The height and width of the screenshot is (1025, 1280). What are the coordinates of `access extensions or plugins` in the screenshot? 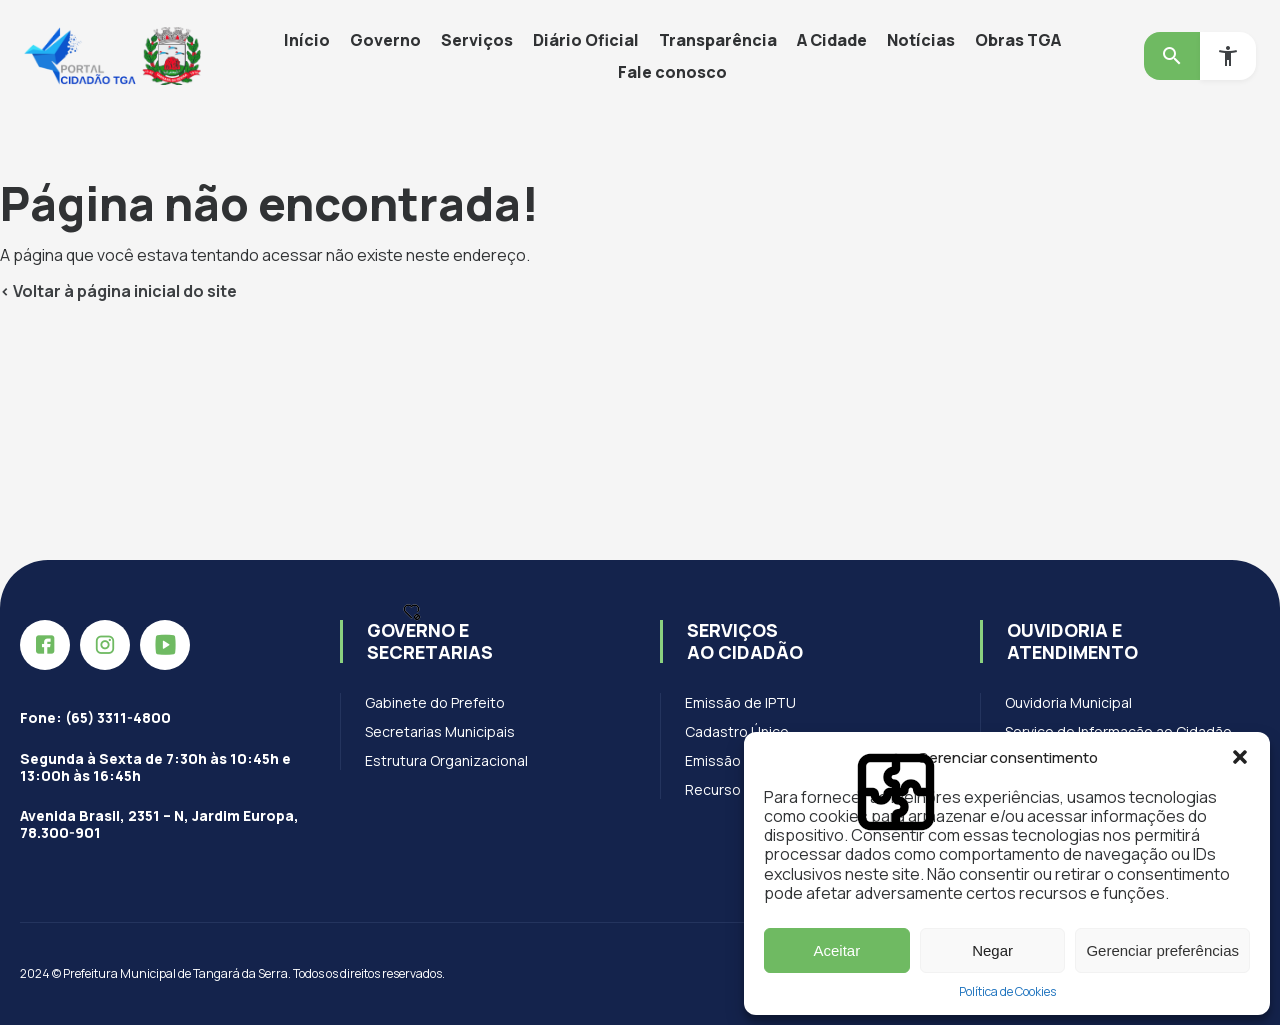 It's located at (896, 792).